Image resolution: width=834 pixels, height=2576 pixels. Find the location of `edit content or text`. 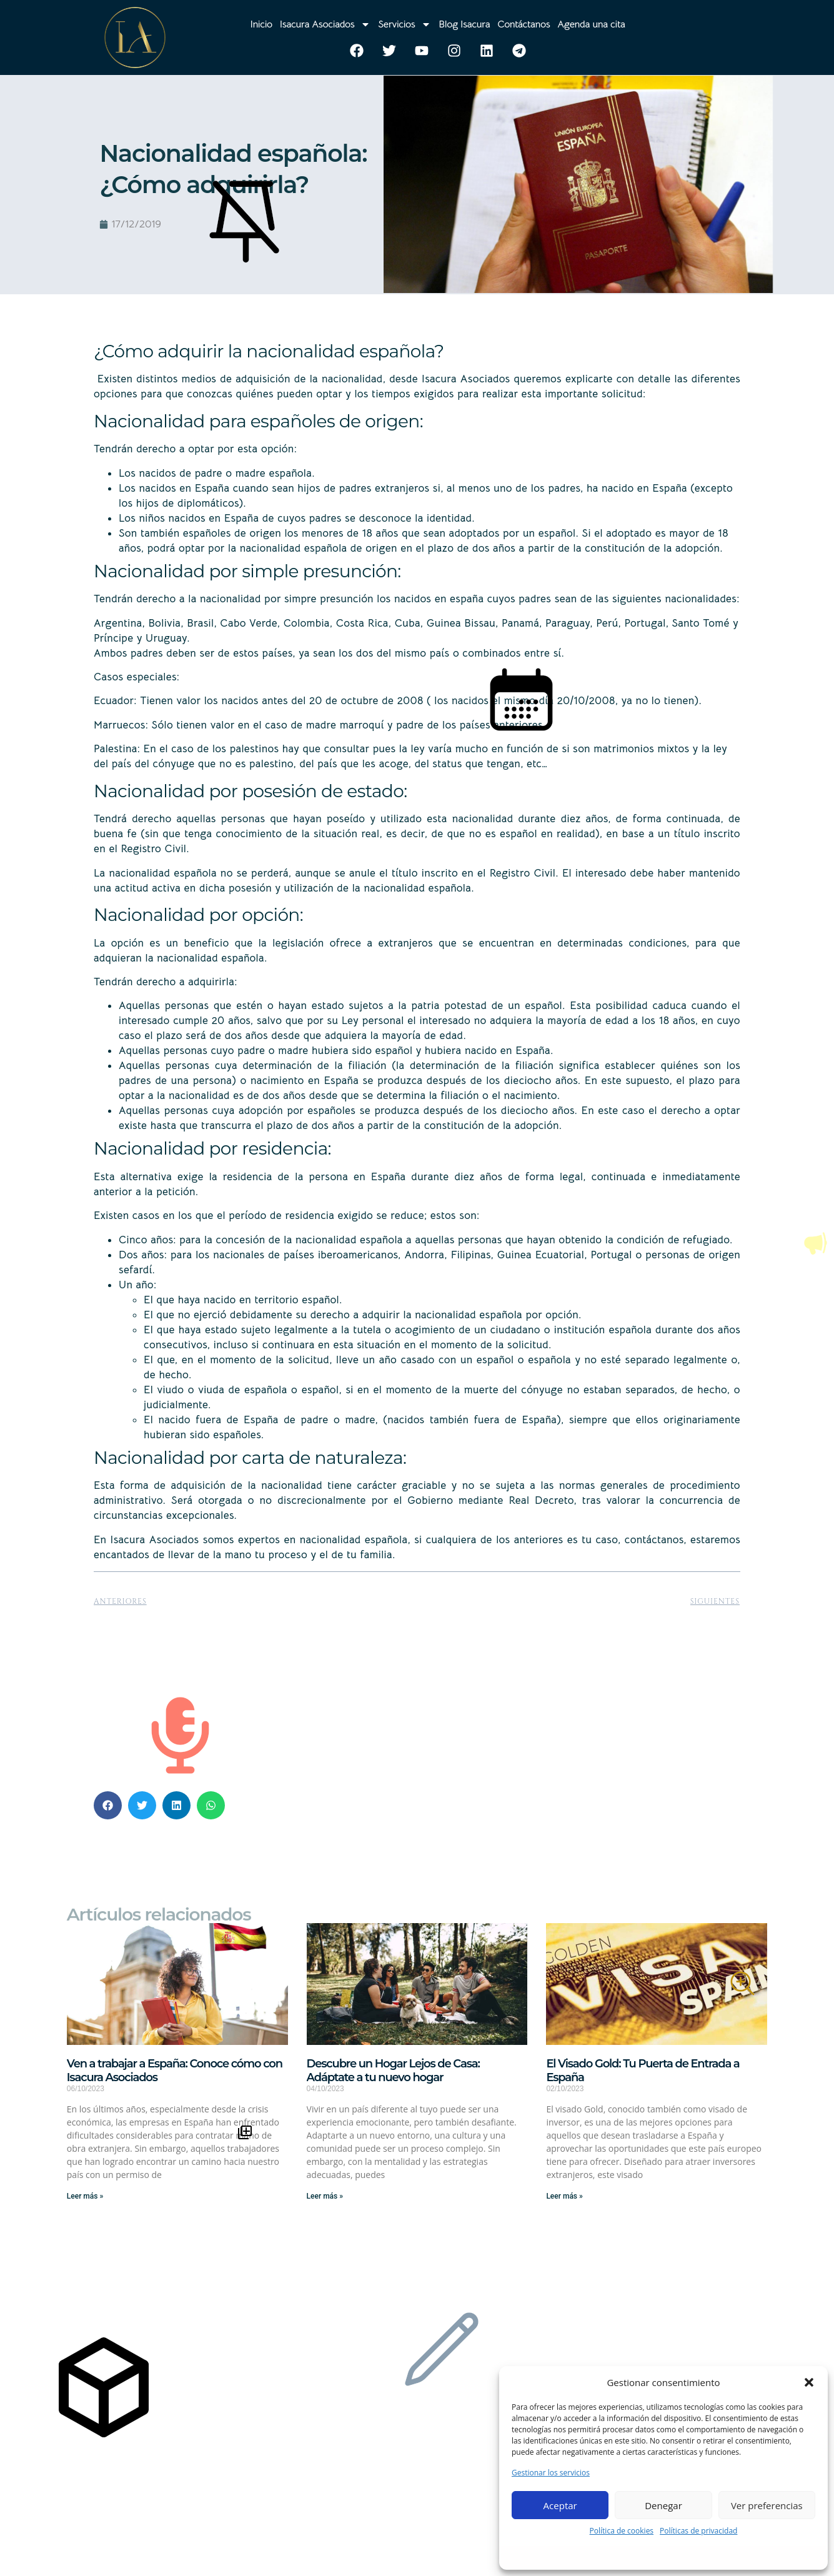

edit content or text is located at coordinates (442, 2349).